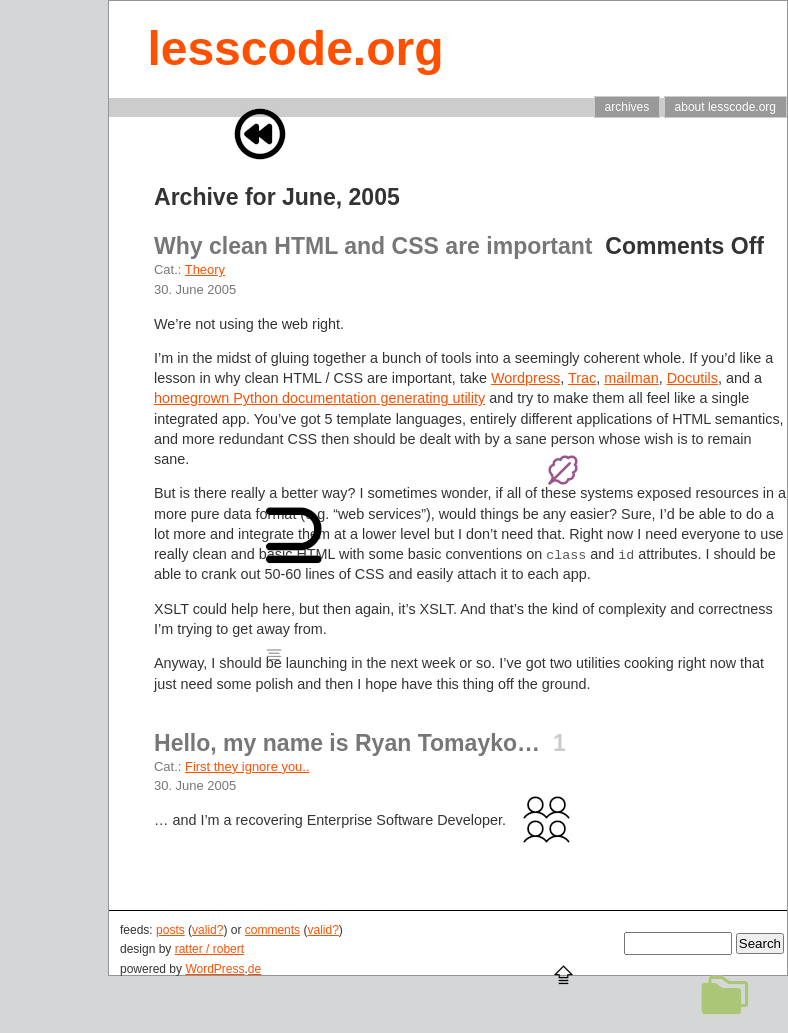 This screenshot has height=1033, width=788. Describe the element at coordinates (563, 470) in the screenshot. I see `view vegetarian or plant-based options` at that location.